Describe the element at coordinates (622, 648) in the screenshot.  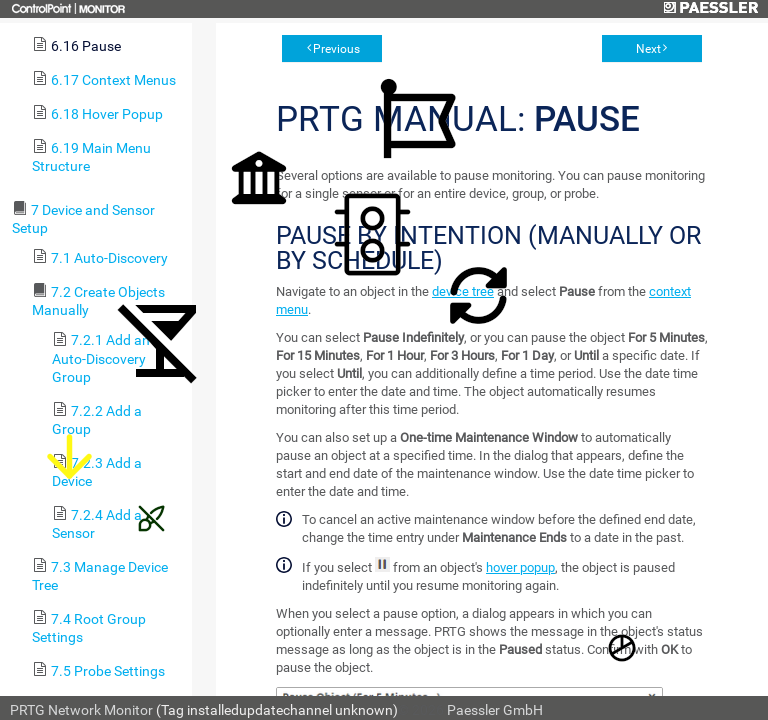
I see `view analytics or statistics breakdown` at that location.